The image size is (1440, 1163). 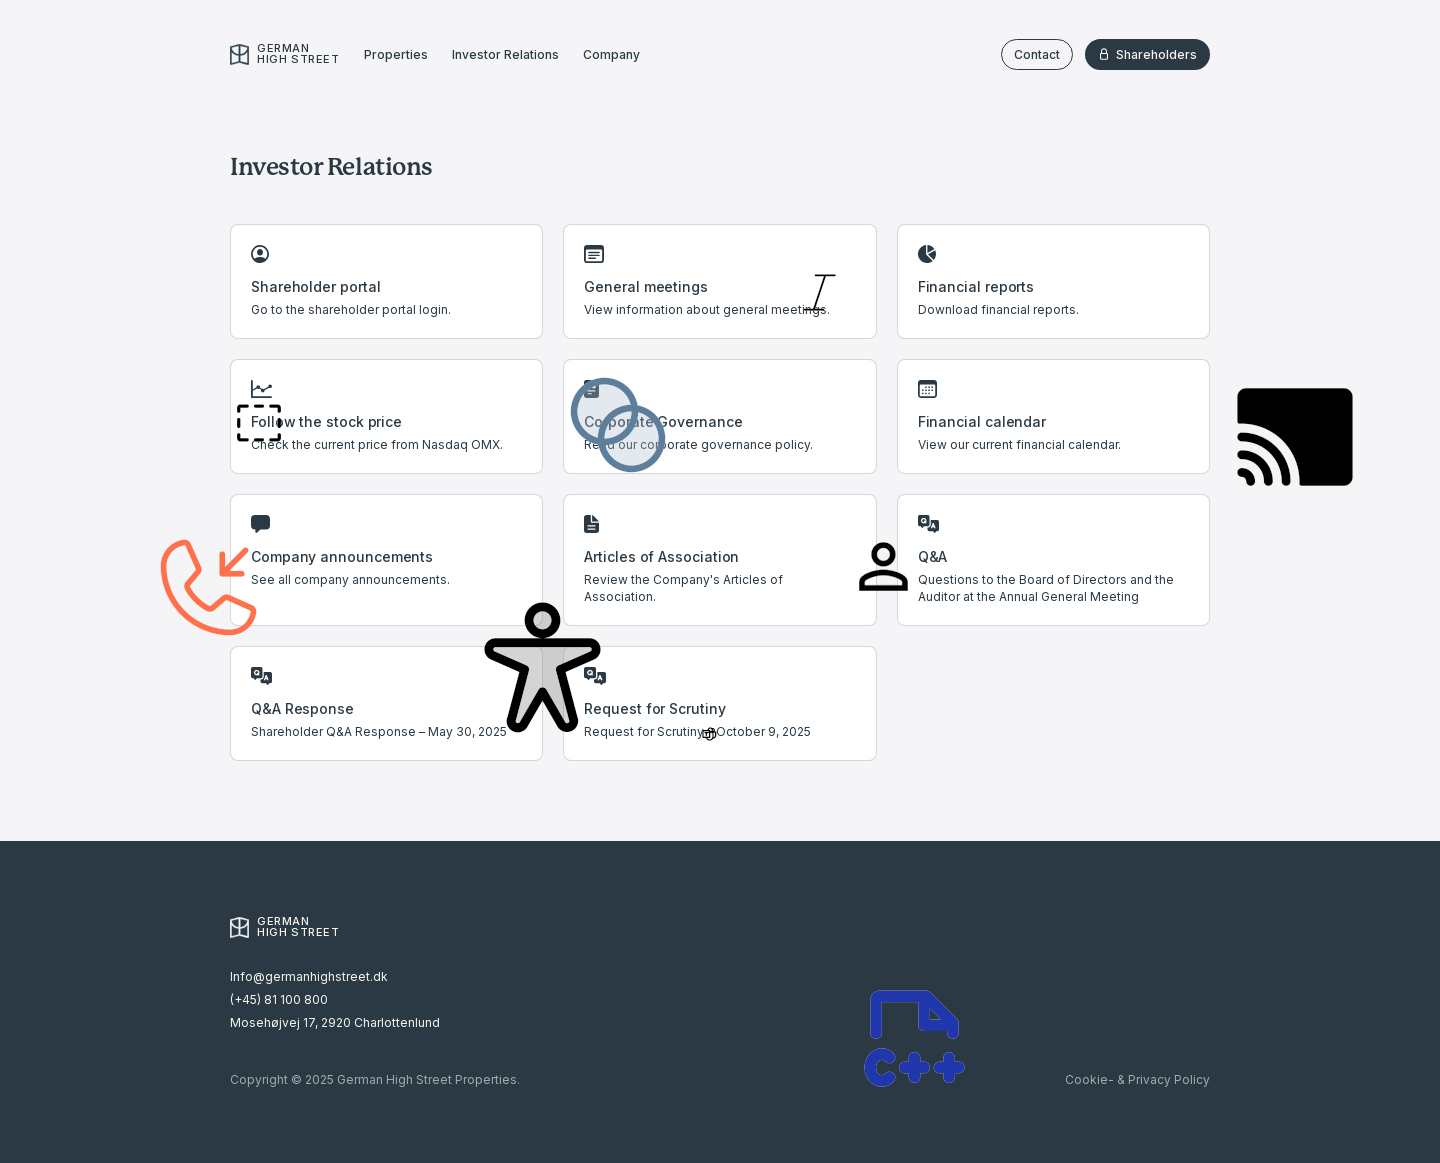 What do you see at coordinates (709, 734) in the screenshot?
I see `open Microsoft Teams` at bounding box center [709, 734].